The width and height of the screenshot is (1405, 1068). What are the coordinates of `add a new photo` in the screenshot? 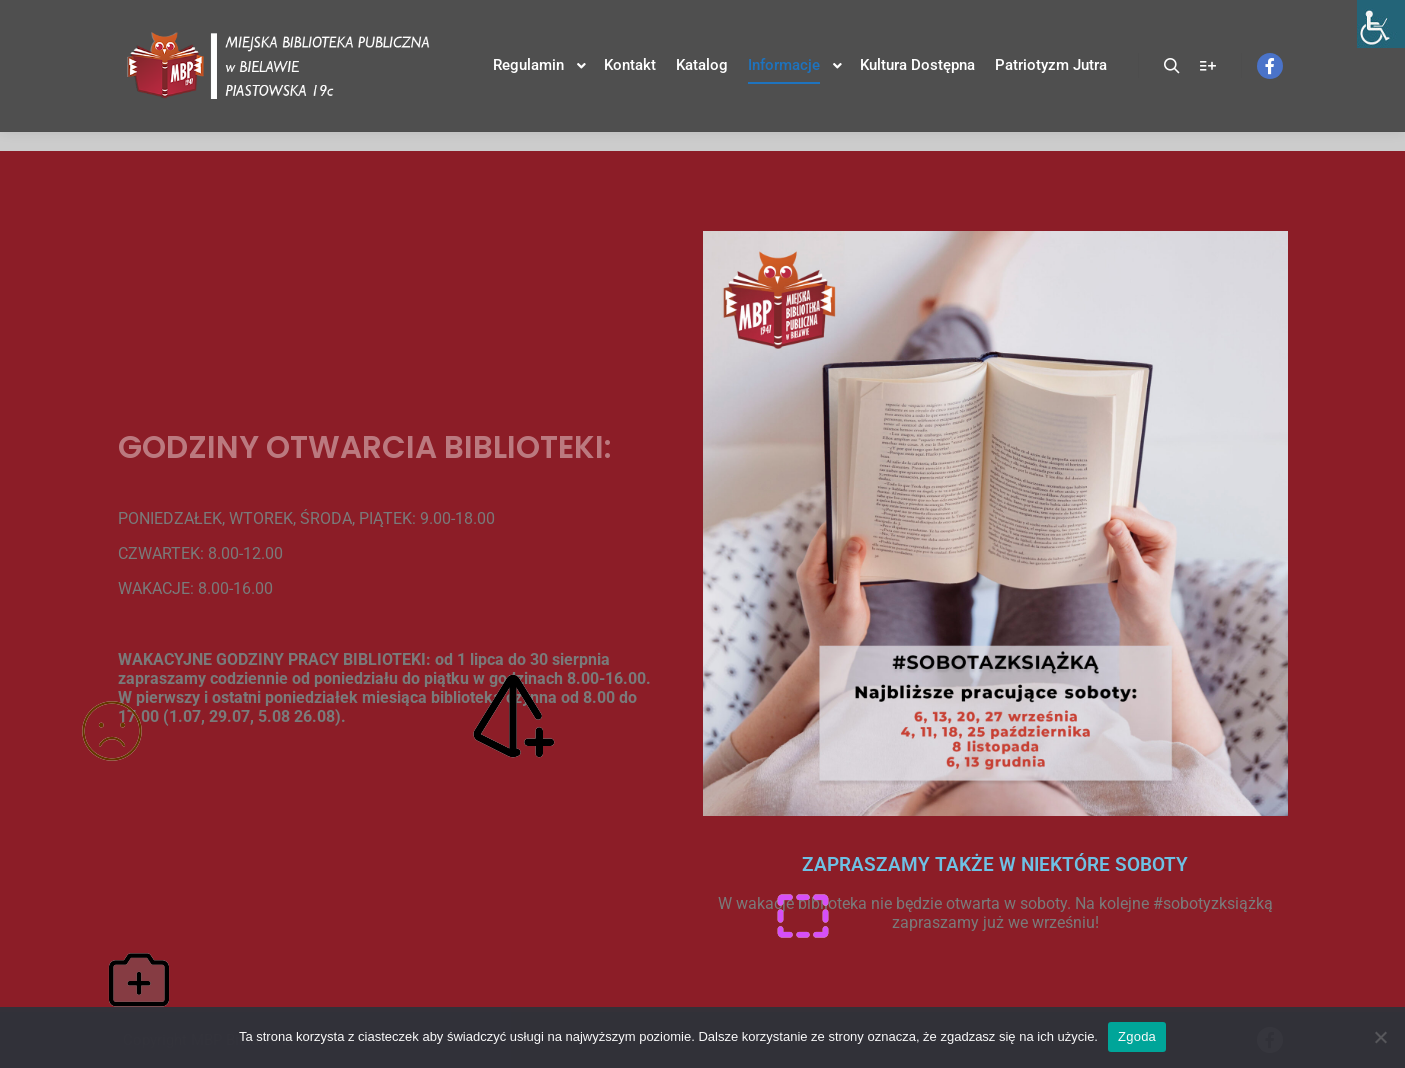 It's located at (139, 981).